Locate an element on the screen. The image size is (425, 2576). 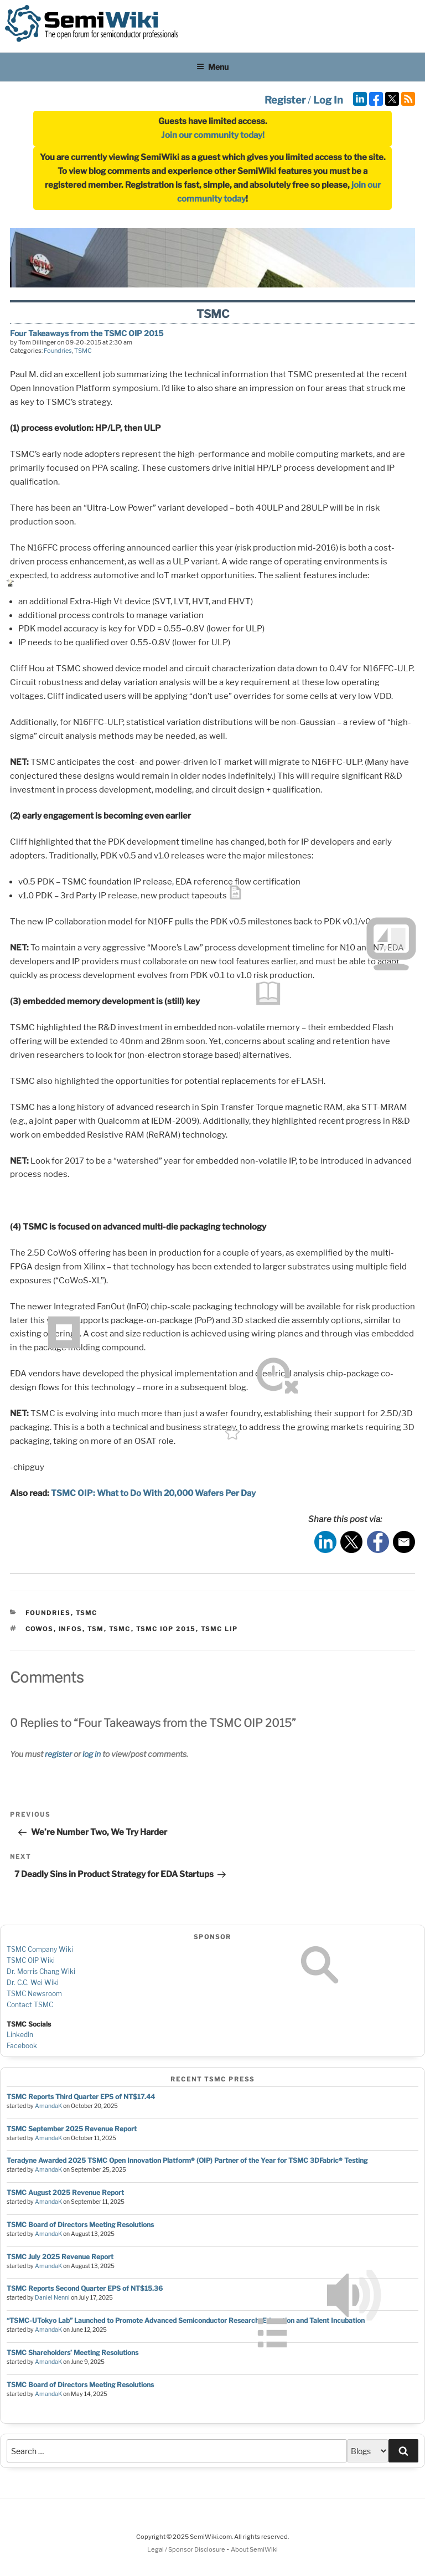
indicates low volume level is located at coordinates (356, 2295).